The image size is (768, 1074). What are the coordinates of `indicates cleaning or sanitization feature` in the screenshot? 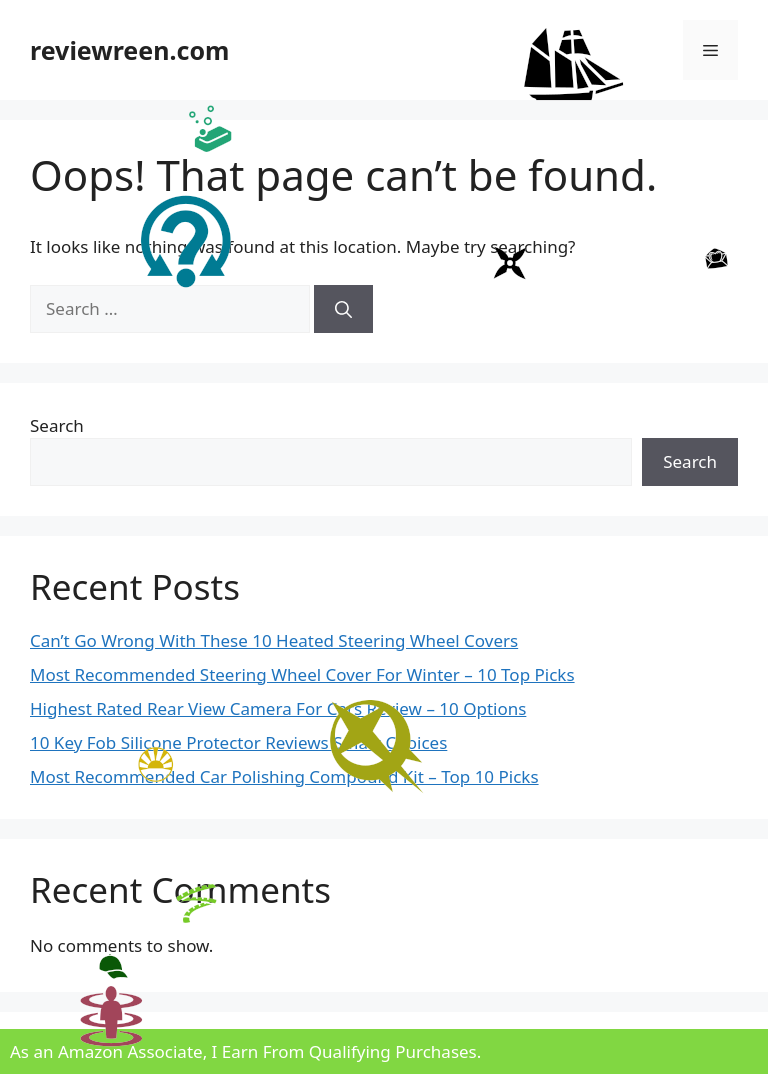 It's located at (211, 129).